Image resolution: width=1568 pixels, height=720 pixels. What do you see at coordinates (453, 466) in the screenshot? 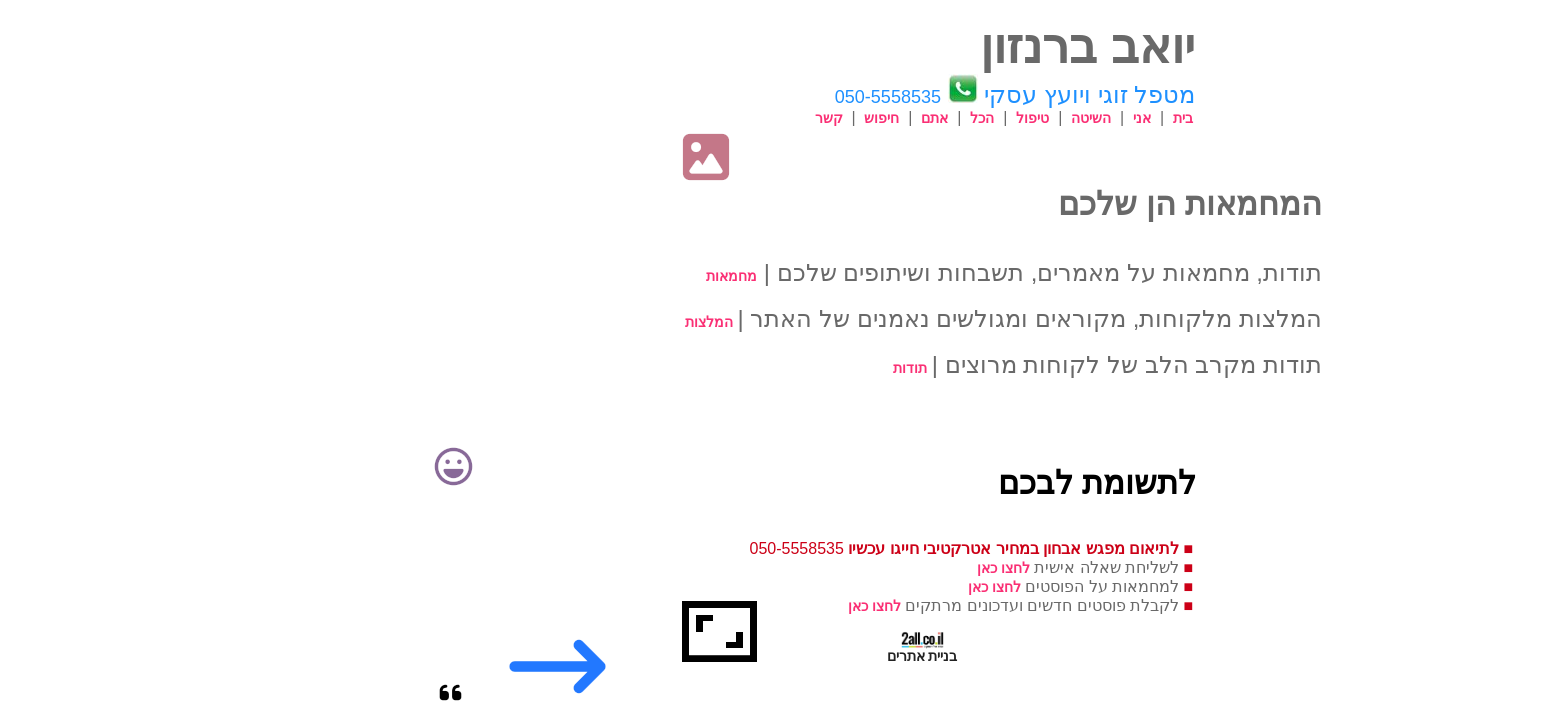
I see `add a reaction to a message` at bounding box center [453, 466].